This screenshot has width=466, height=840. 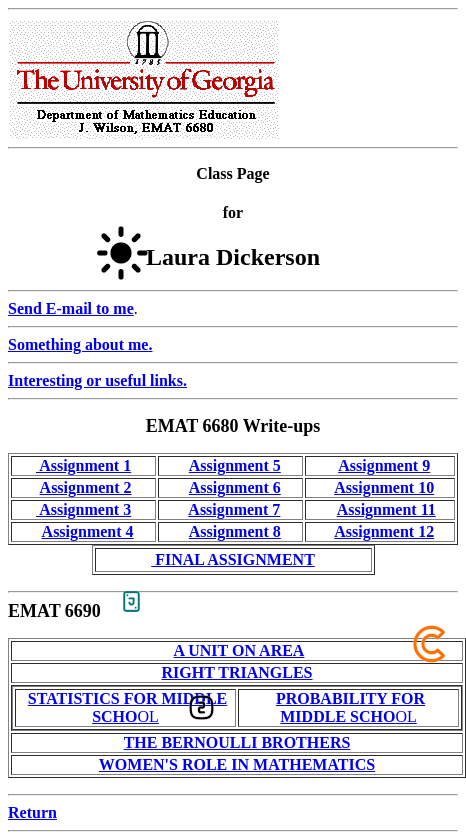 What do you see at coordinates (121, 253) in the screenshot?
I see `increase screen brightness` at bounding box center [121, 253].